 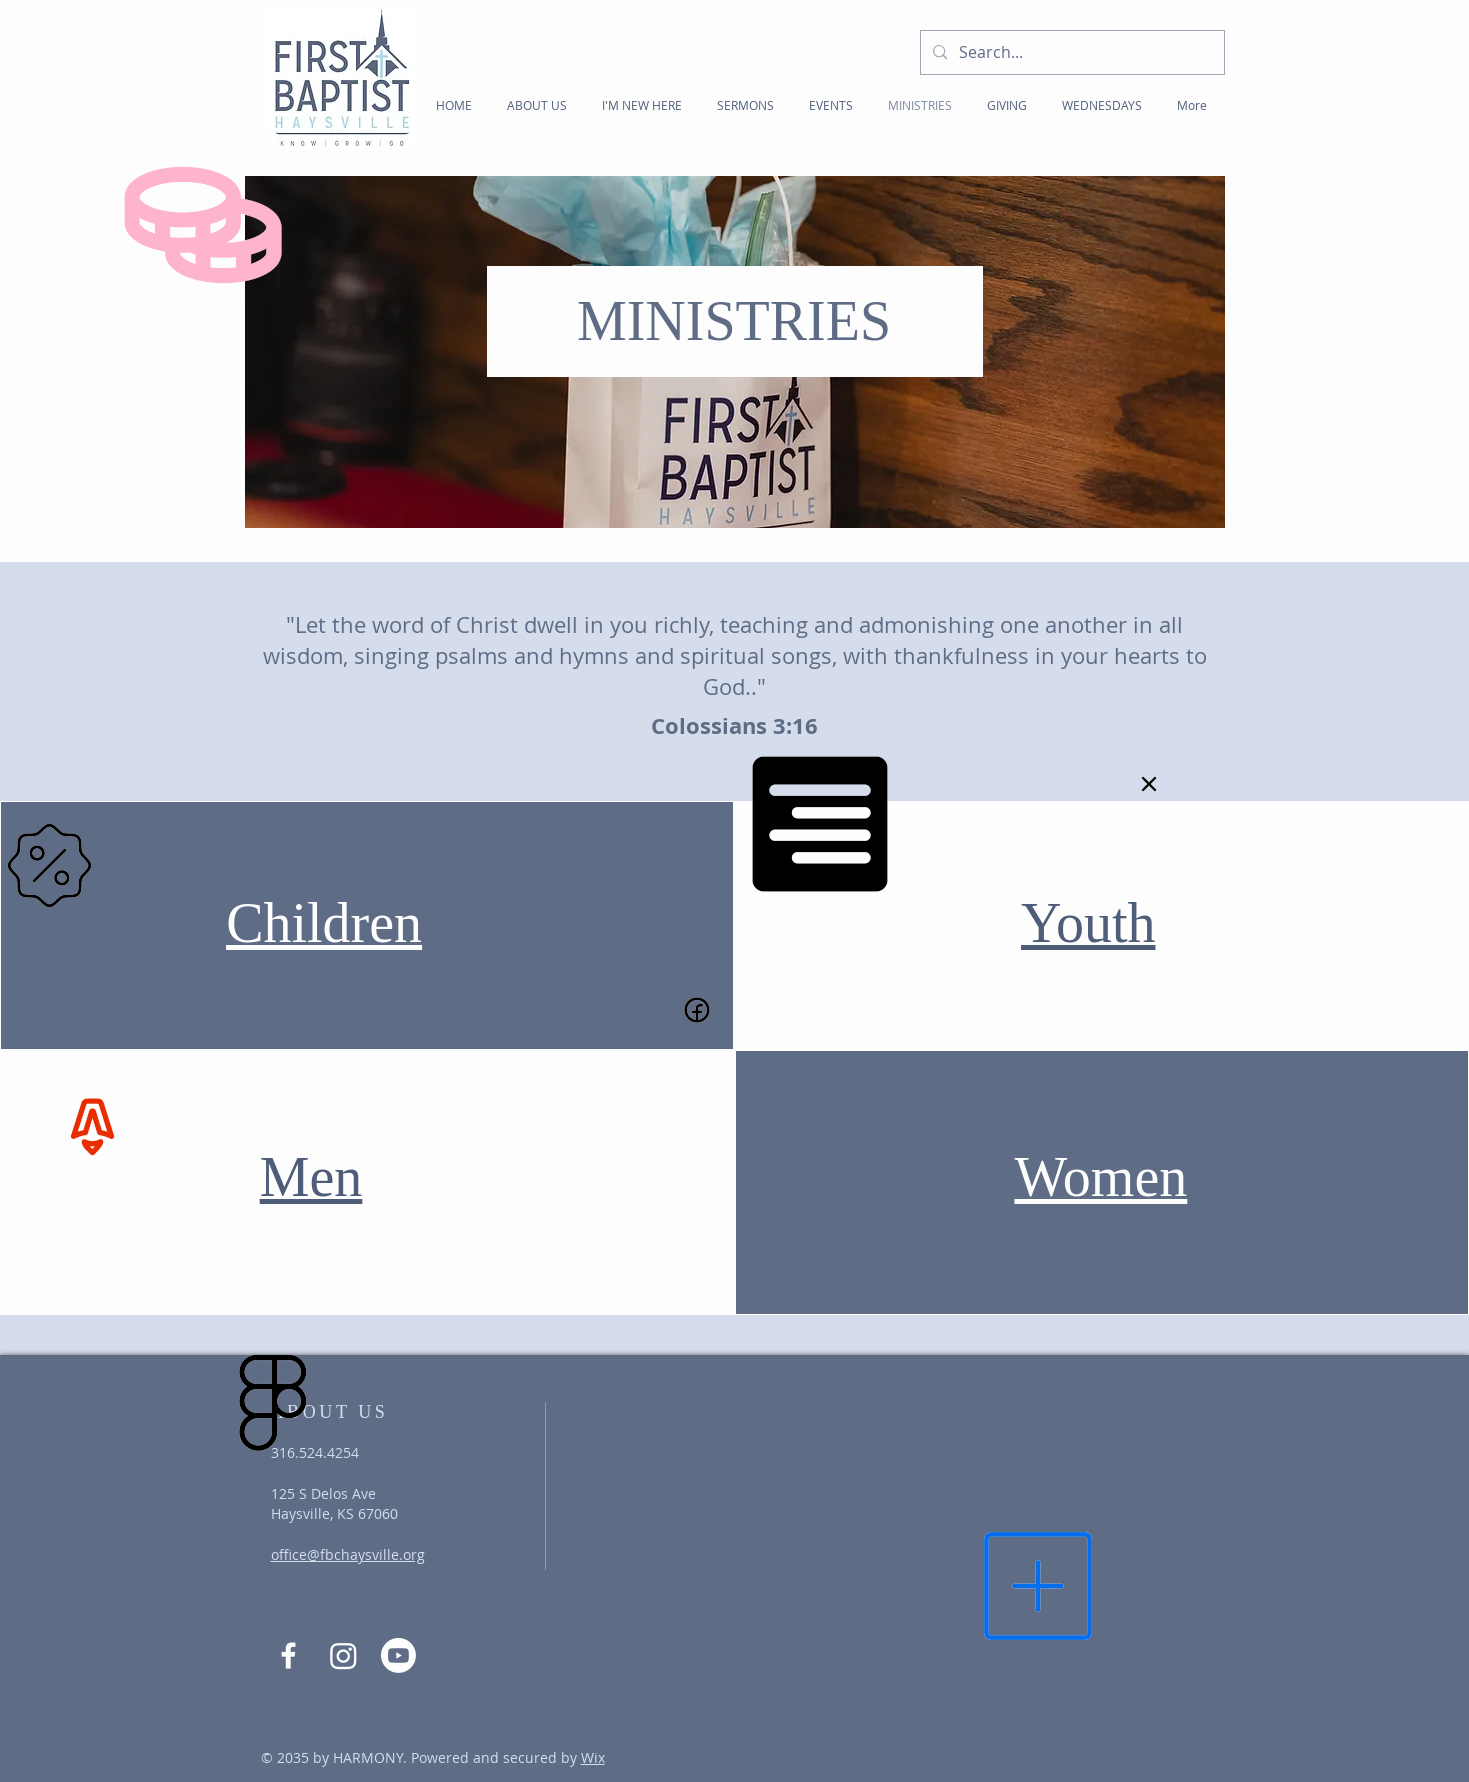 I want to click on open facebook app, so click(x=697, y=1010).